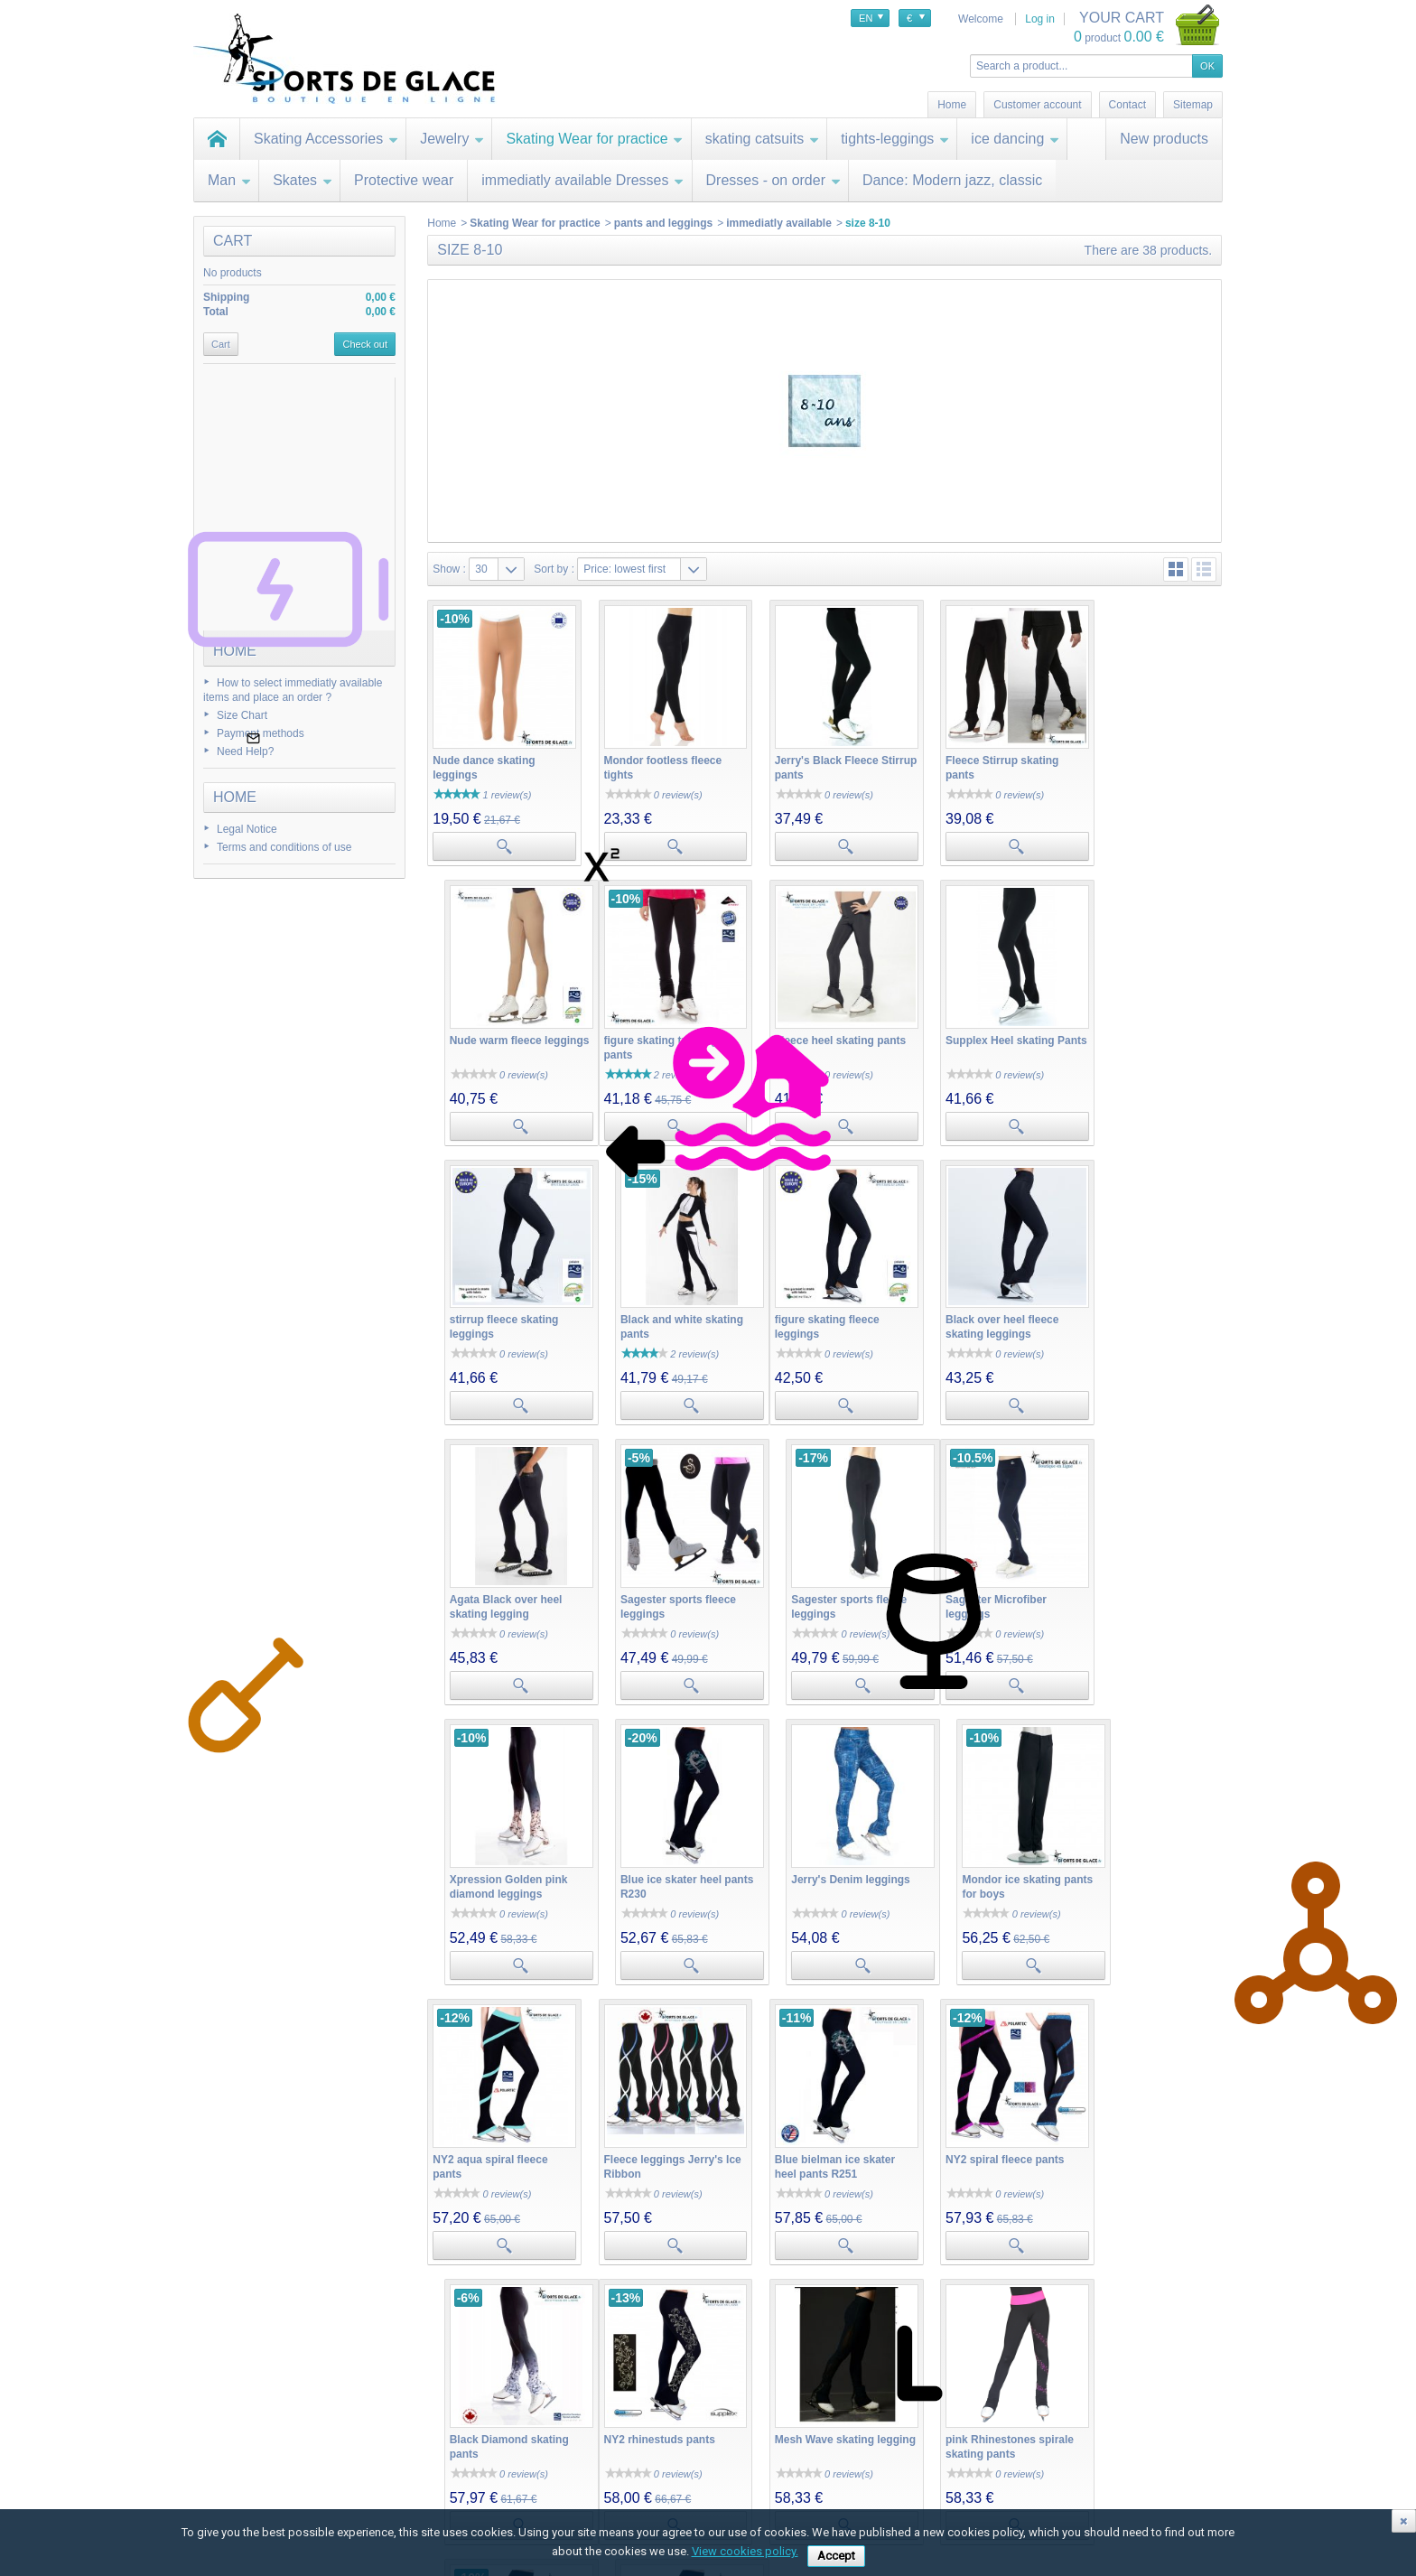 The image size is (1416, 2576). I want to click on go back to the previous screen, so click(635, 1152).